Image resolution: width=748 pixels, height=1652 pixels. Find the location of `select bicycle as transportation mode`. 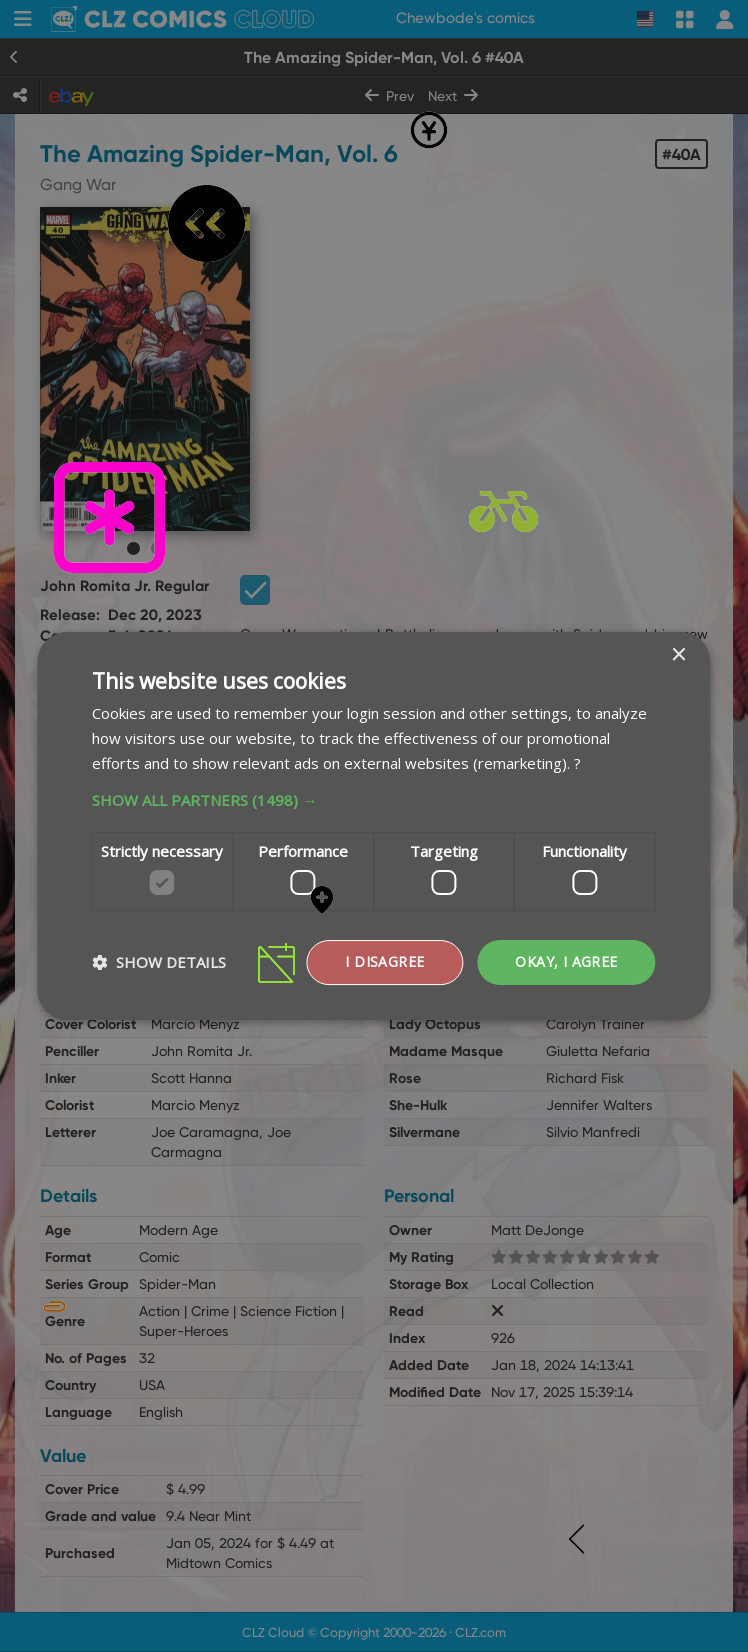

select bicycle as transportation mode is located at coordinates (503, 510).